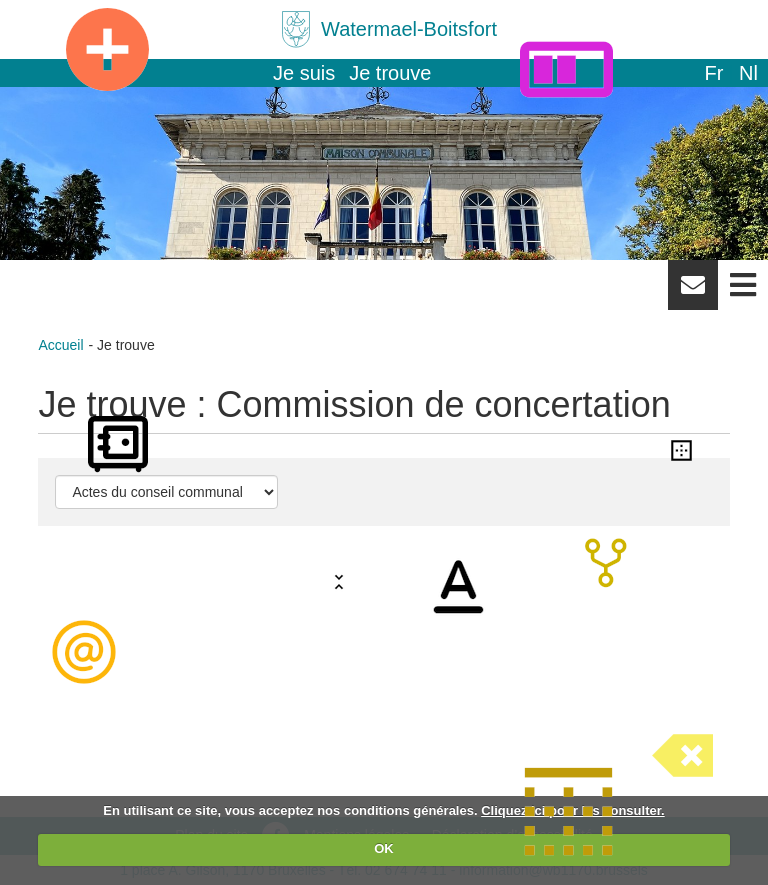  Describe the element at coordinates (681, 450) in the screenshot. I see `apply outer border to selection` at that location.